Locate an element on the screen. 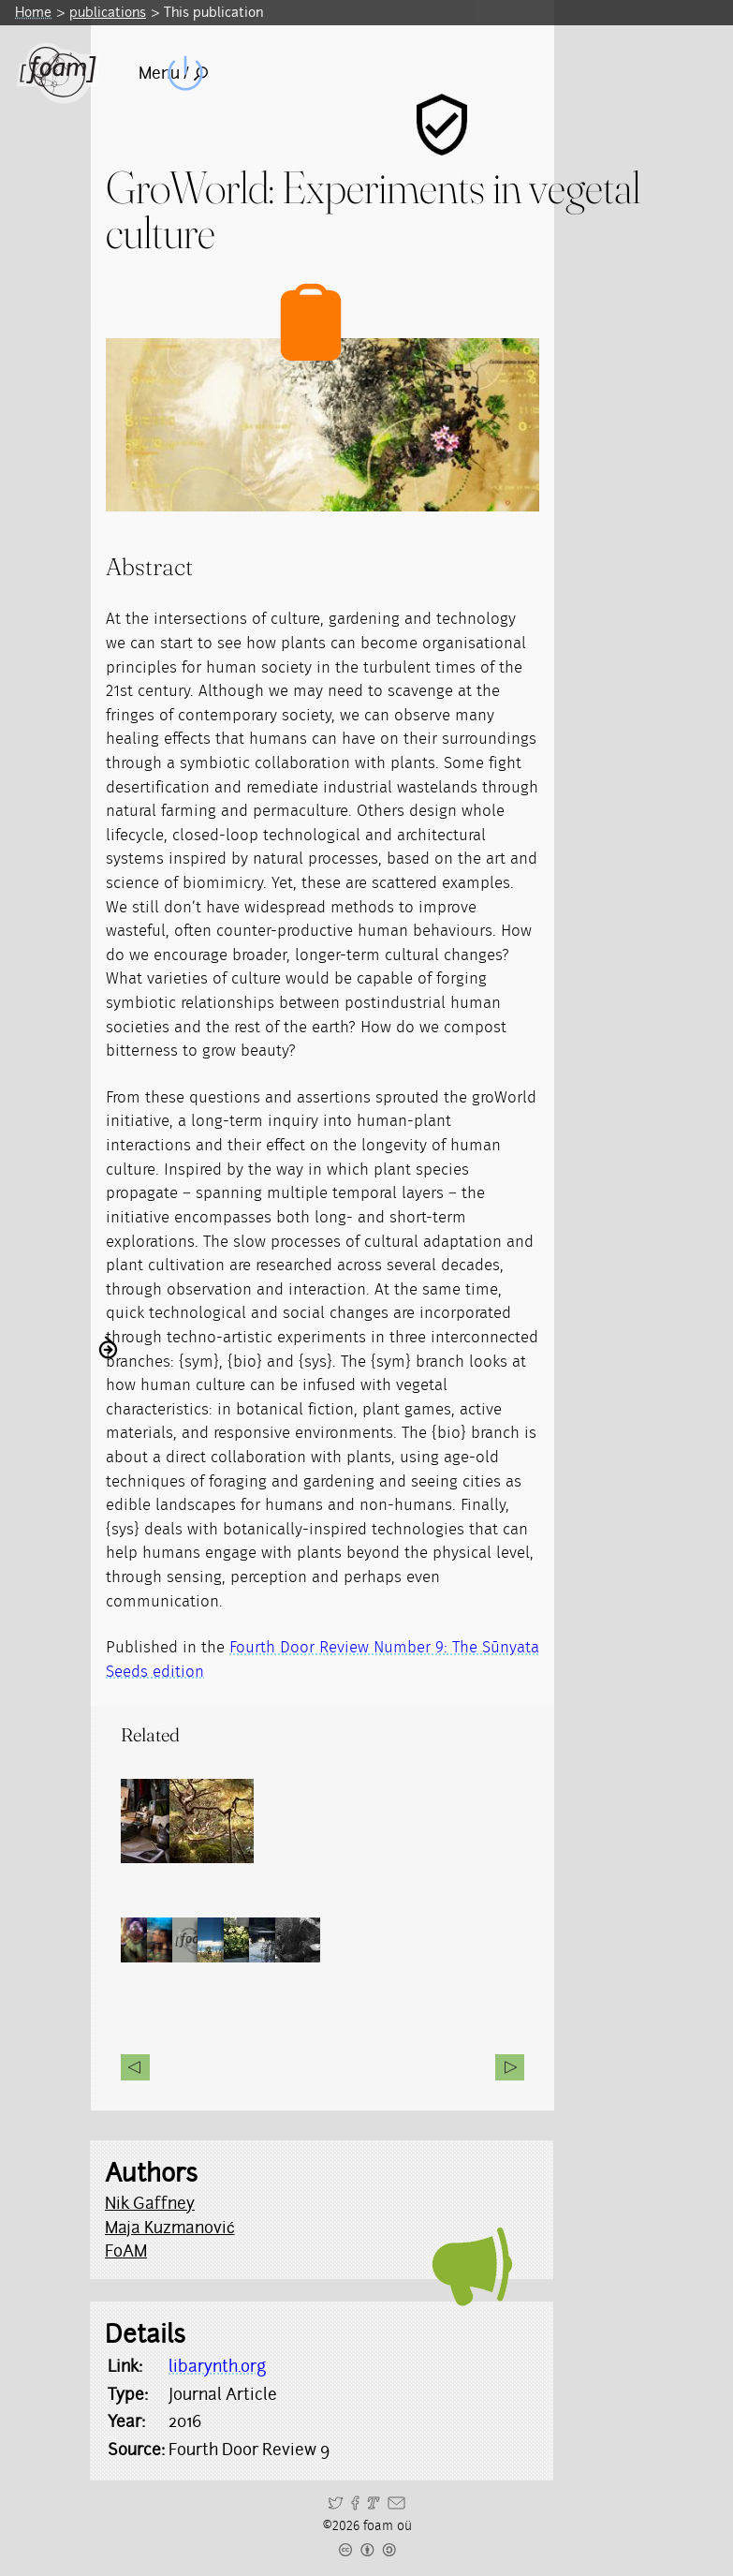  copy content to clipboard is located at coordinates (311, 322).